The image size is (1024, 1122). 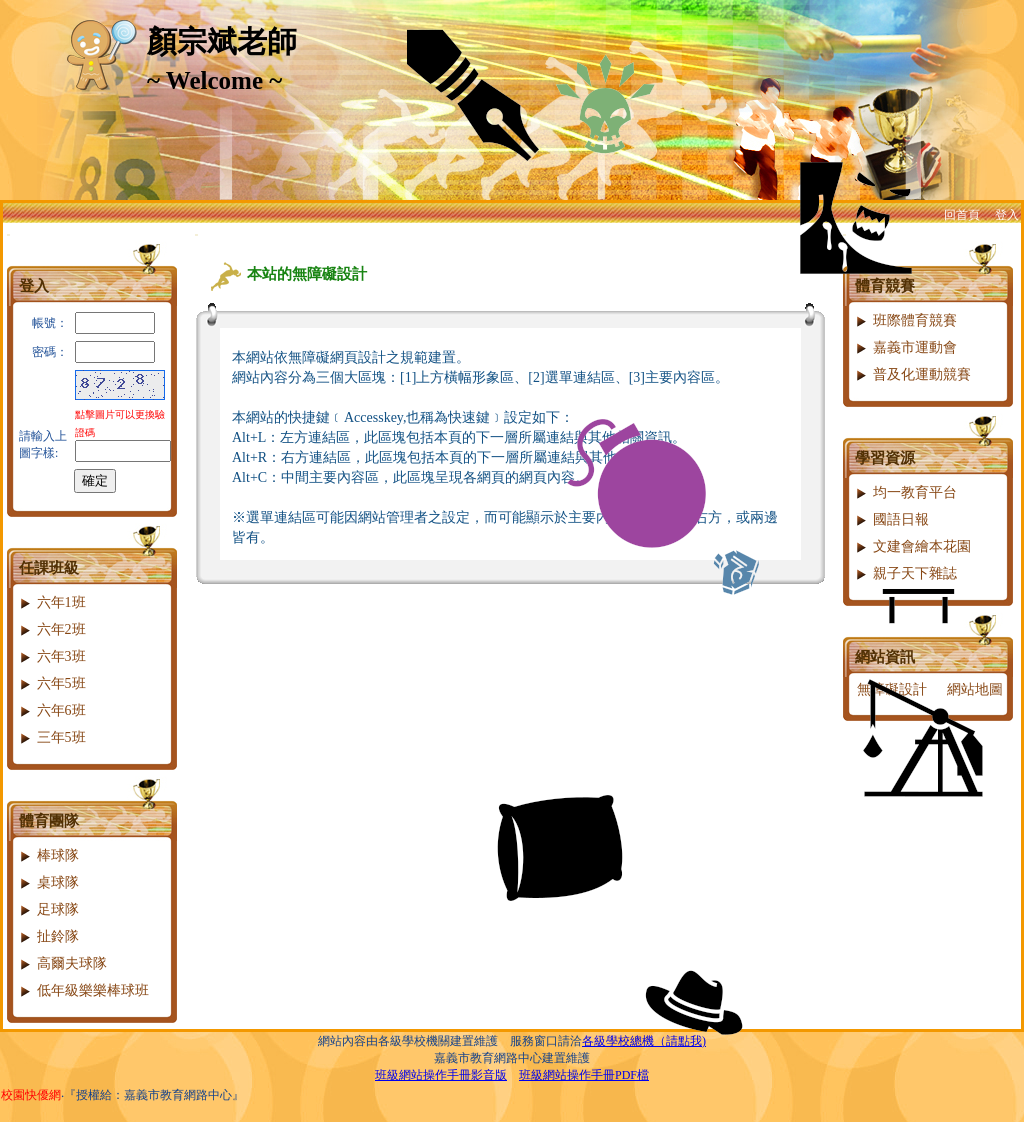 What do you see at coordinates (605, 103) in the screenshot?
I see `indicates a fun or casual death/game over state` at bounding box center [605, 103].